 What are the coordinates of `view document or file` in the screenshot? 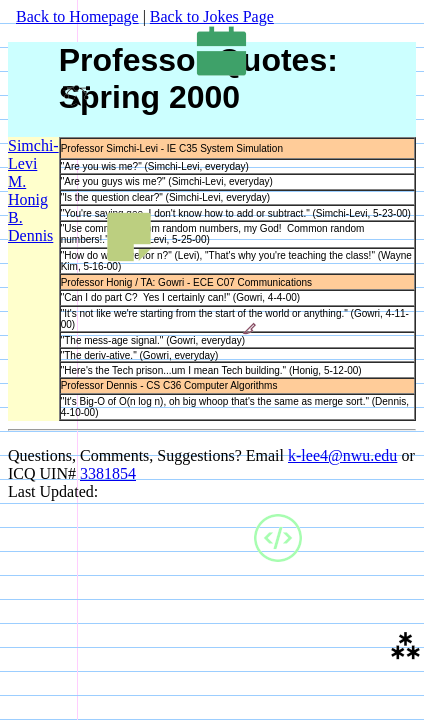 It's located at (129, 237).